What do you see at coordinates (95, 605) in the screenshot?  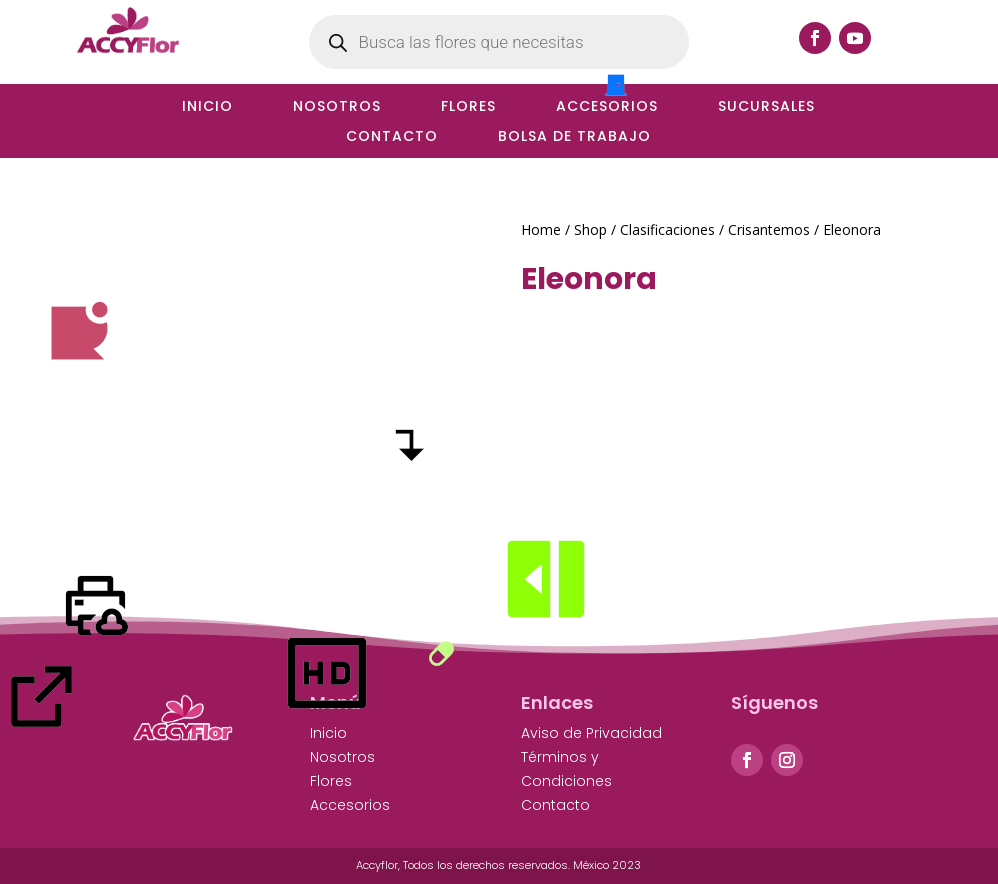 I see `connect printer to cloud storage` at bounding box center [95, 605].